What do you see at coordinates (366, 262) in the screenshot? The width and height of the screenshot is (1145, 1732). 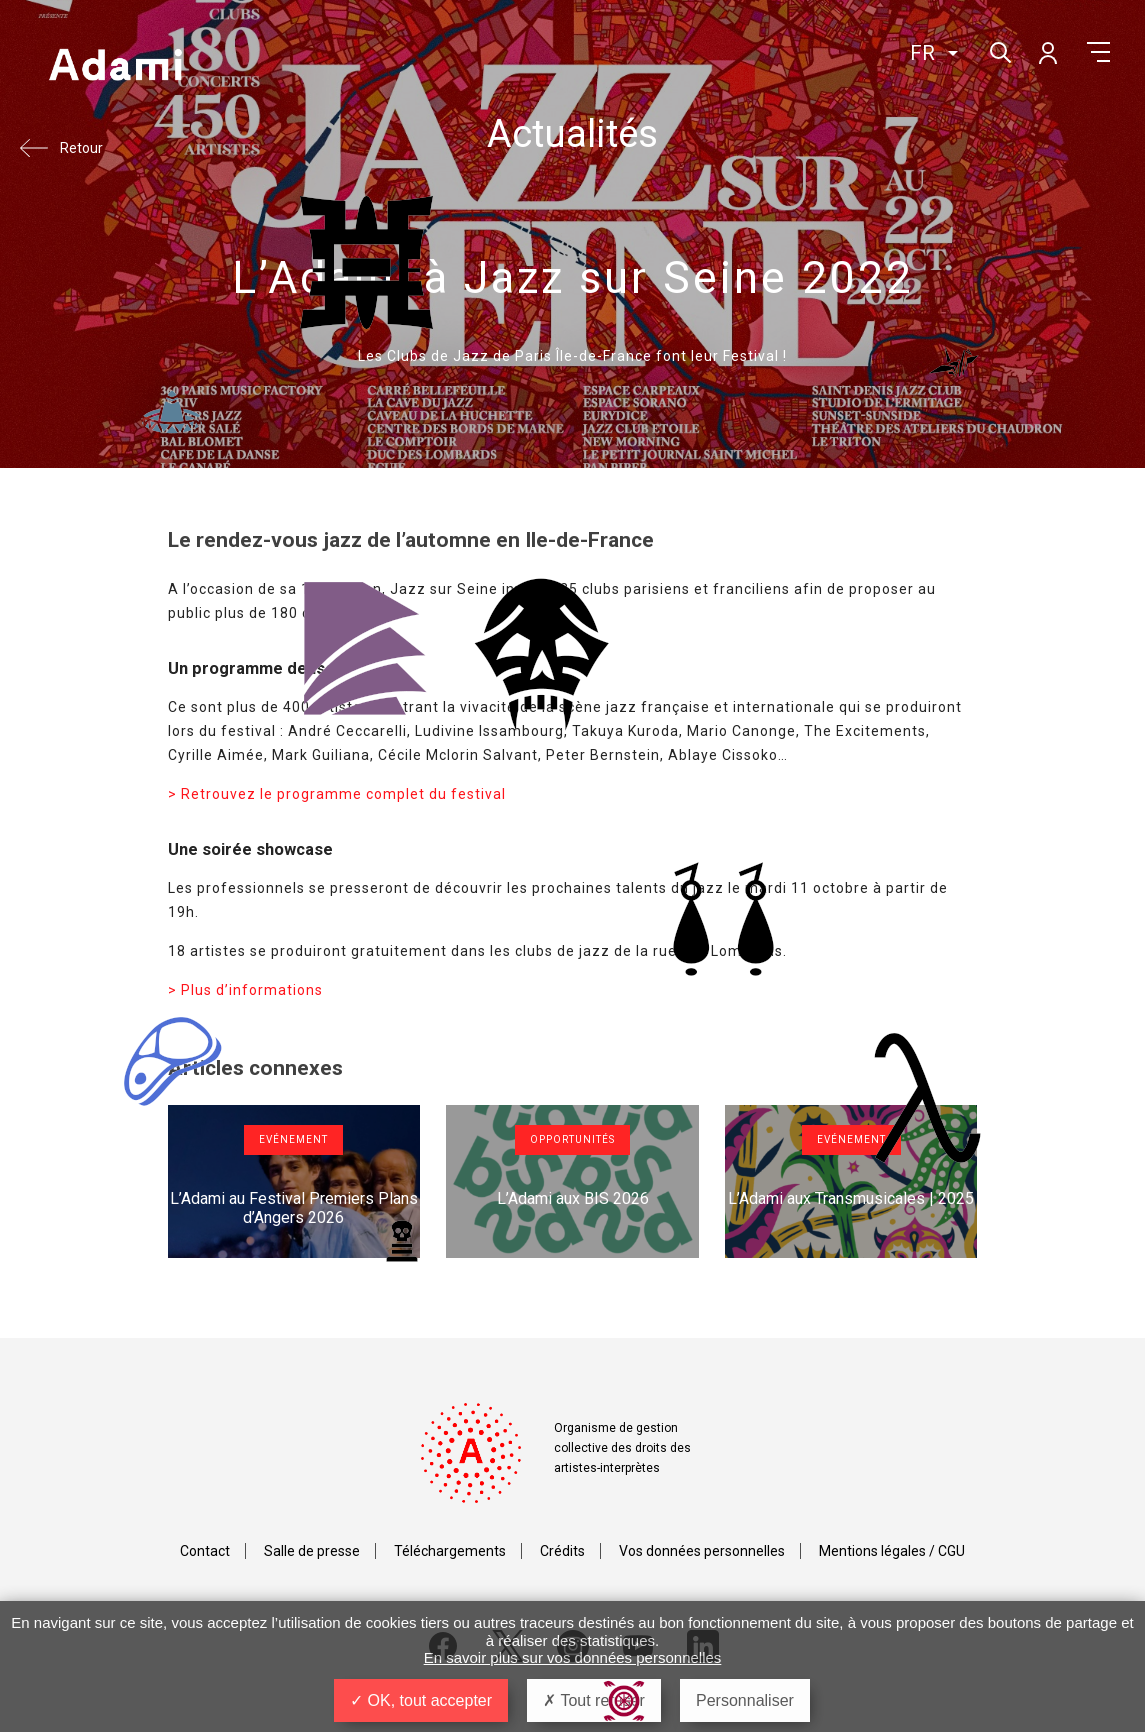 I see `abstract game element or power-up icon` at bounding box center [366, 262].